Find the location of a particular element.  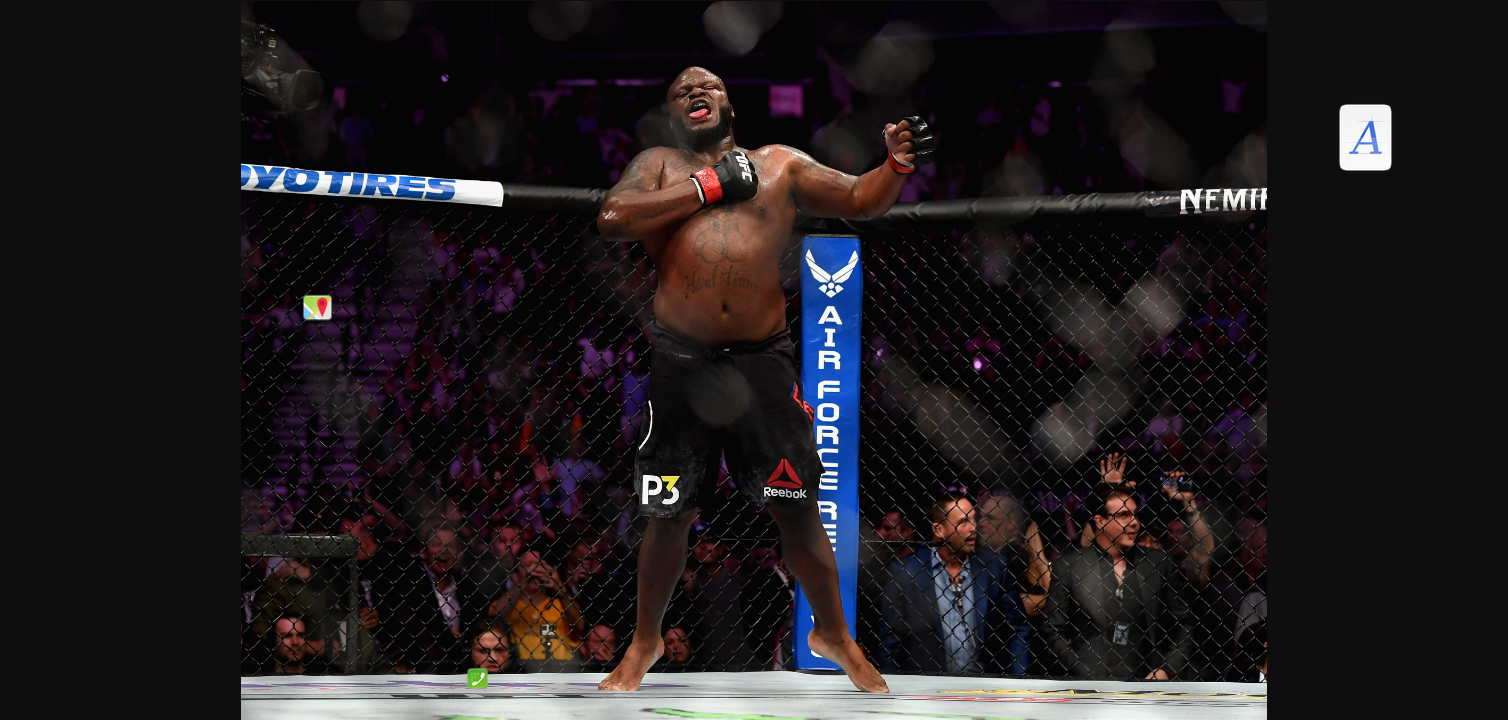

open the phone or calls app is located at coordinates (477, 678).